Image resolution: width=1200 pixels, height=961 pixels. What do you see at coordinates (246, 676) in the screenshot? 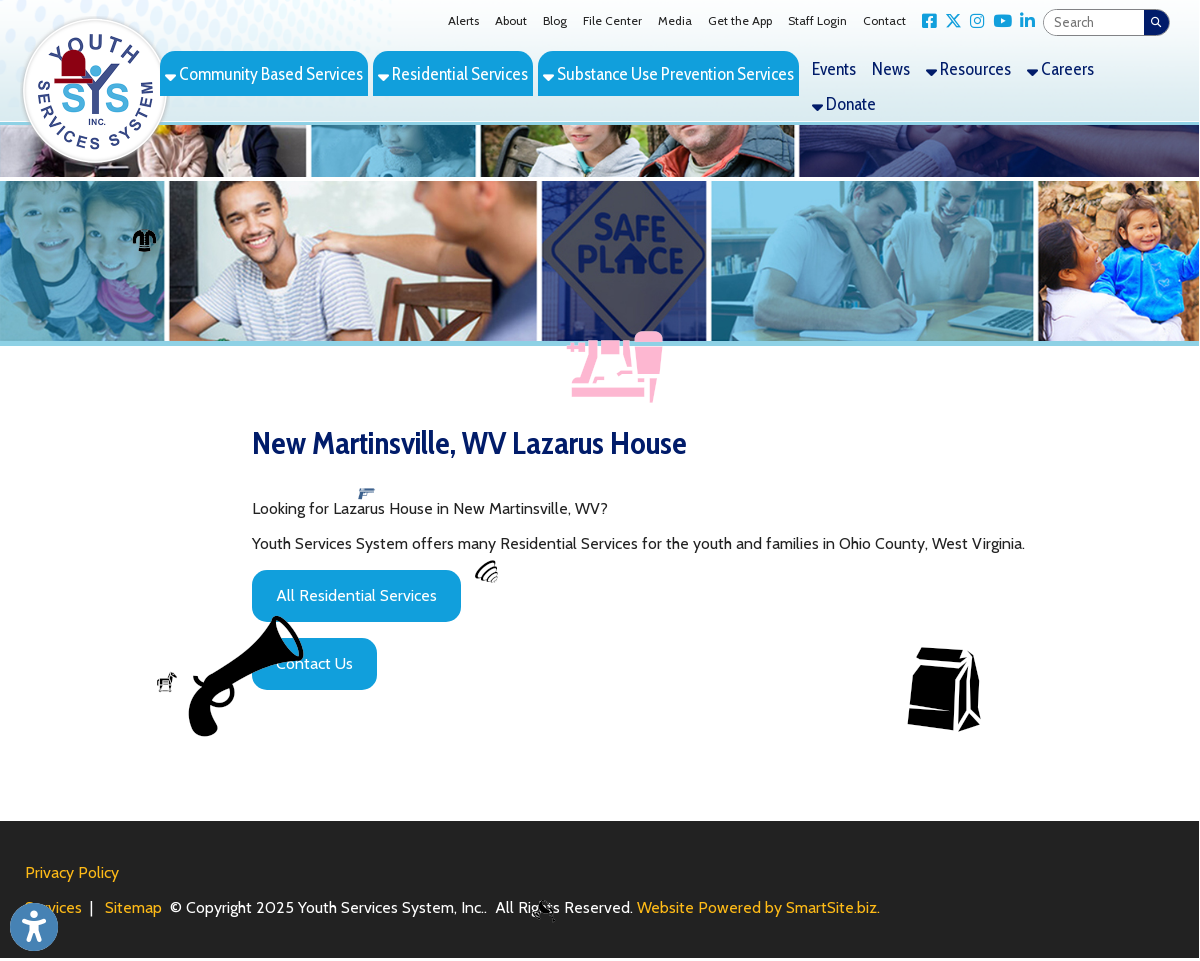
I see `select blunderbuss weapon in game inventory` at bounding box center [246, 676].